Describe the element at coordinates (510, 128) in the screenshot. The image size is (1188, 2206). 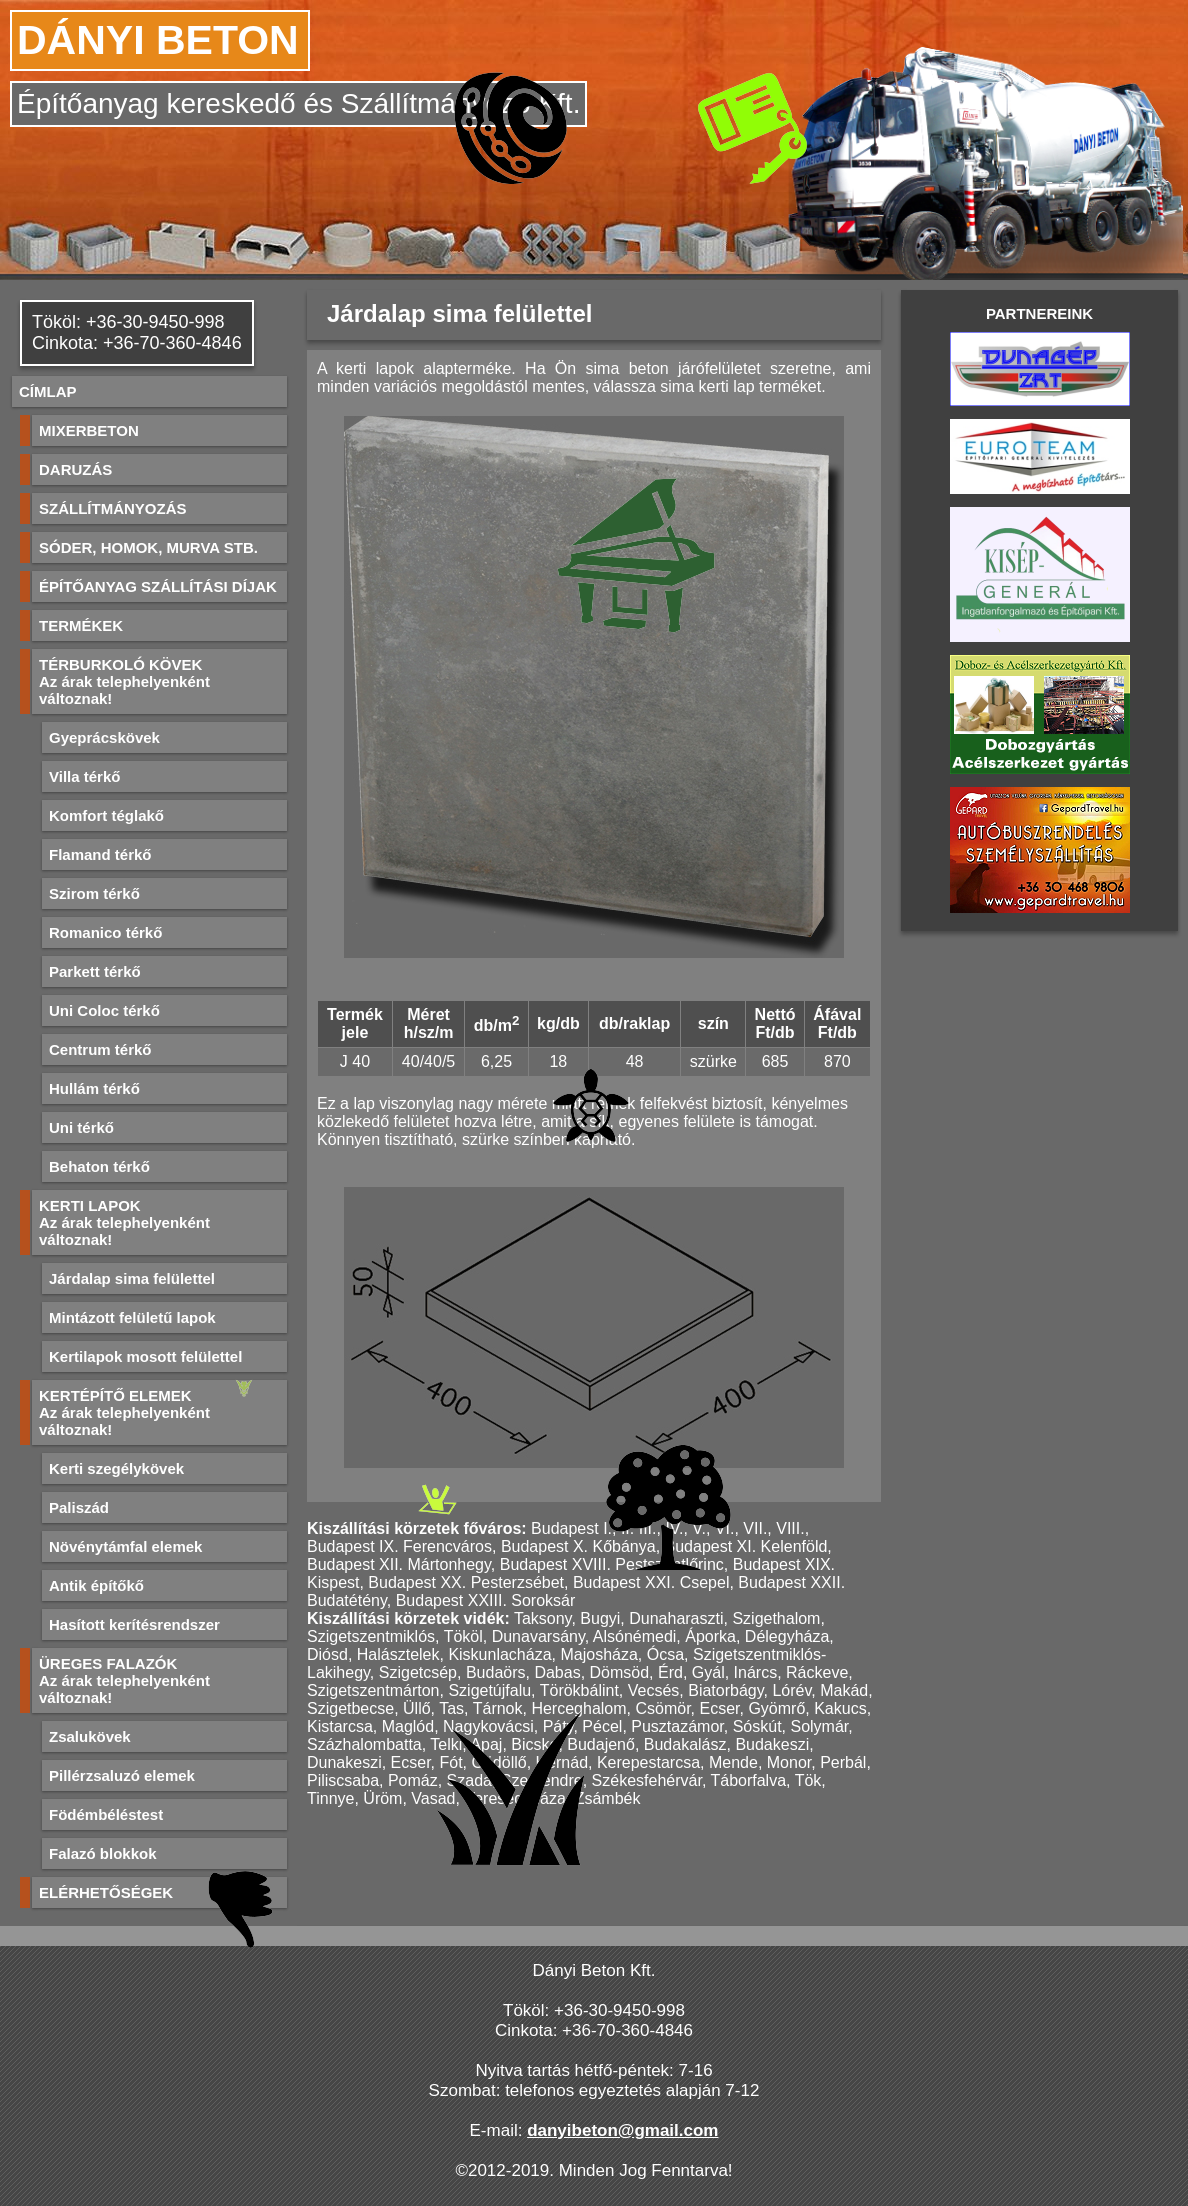
I see `decorative shell item in a crafting game` at that location.